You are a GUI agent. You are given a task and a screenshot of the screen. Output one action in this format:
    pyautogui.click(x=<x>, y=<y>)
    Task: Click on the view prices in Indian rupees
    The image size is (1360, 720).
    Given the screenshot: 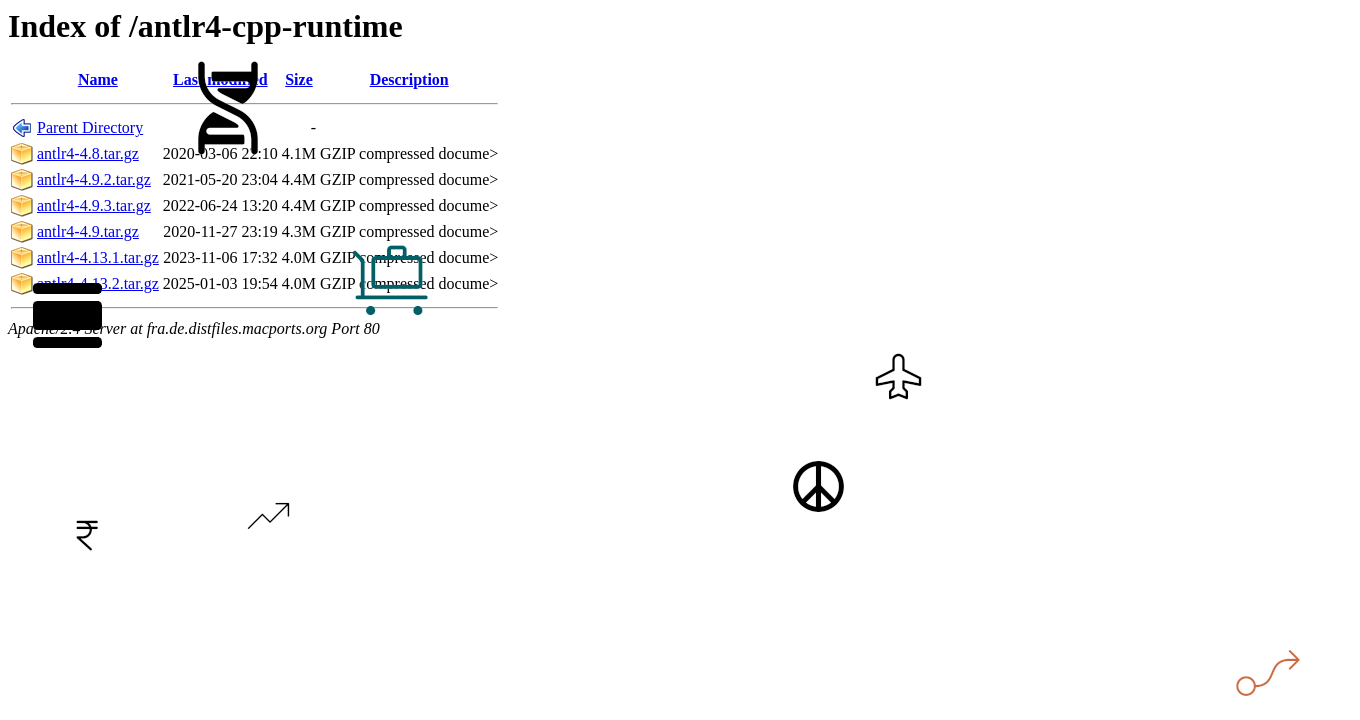 What is the action you would take?
    pyautogui.click(x=86, y=535)
    